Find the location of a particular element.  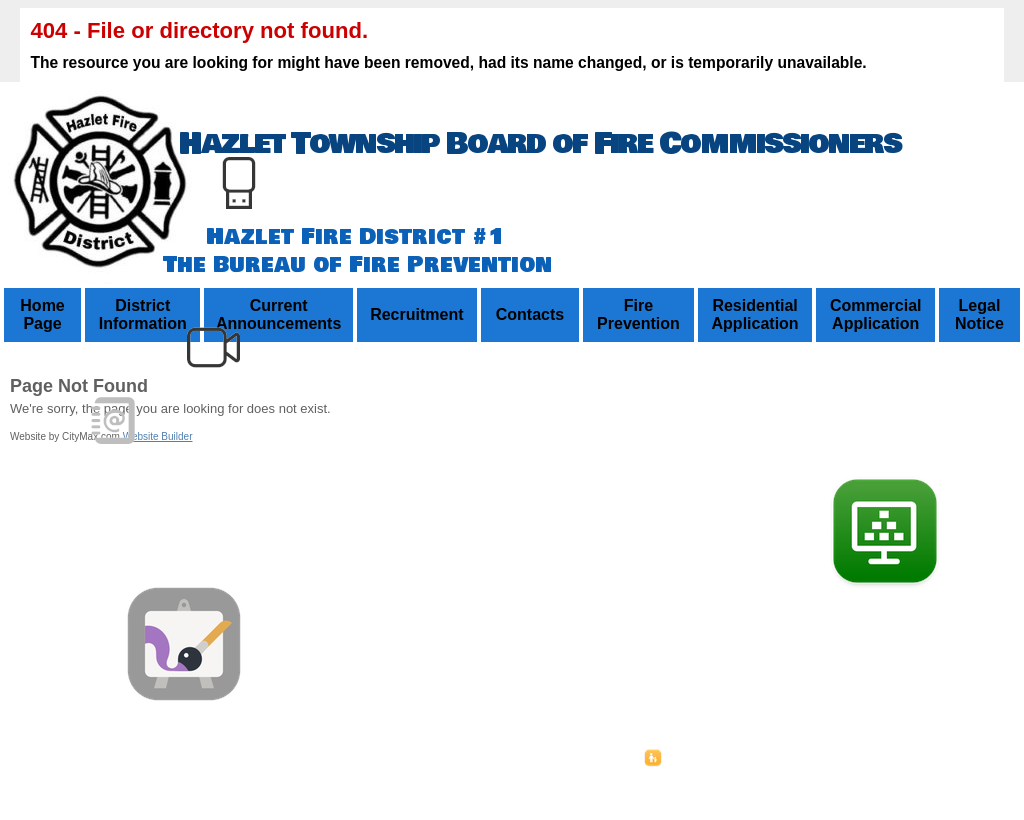

eject or safely remove USB drive is located at coordinates (239, 183).